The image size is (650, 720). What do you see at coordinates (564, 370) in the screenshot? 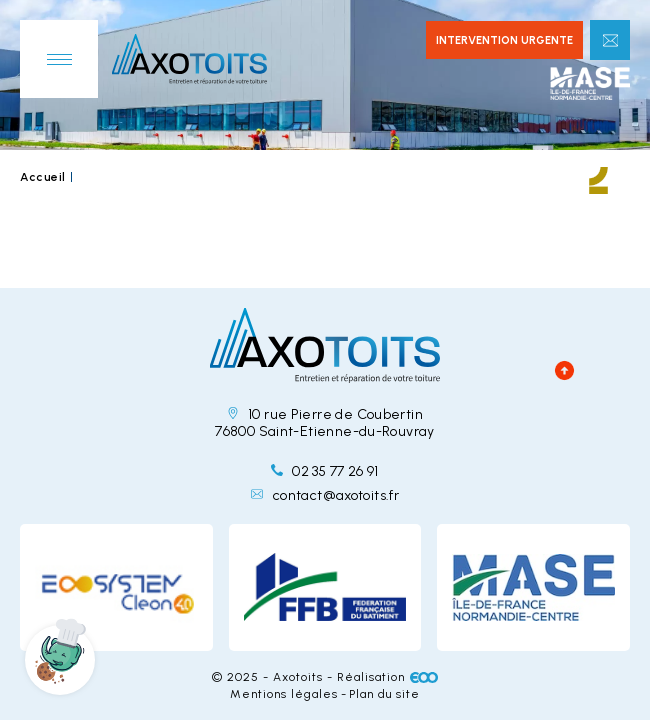
I see `upload a file or content` at bounding box center [564, 370].